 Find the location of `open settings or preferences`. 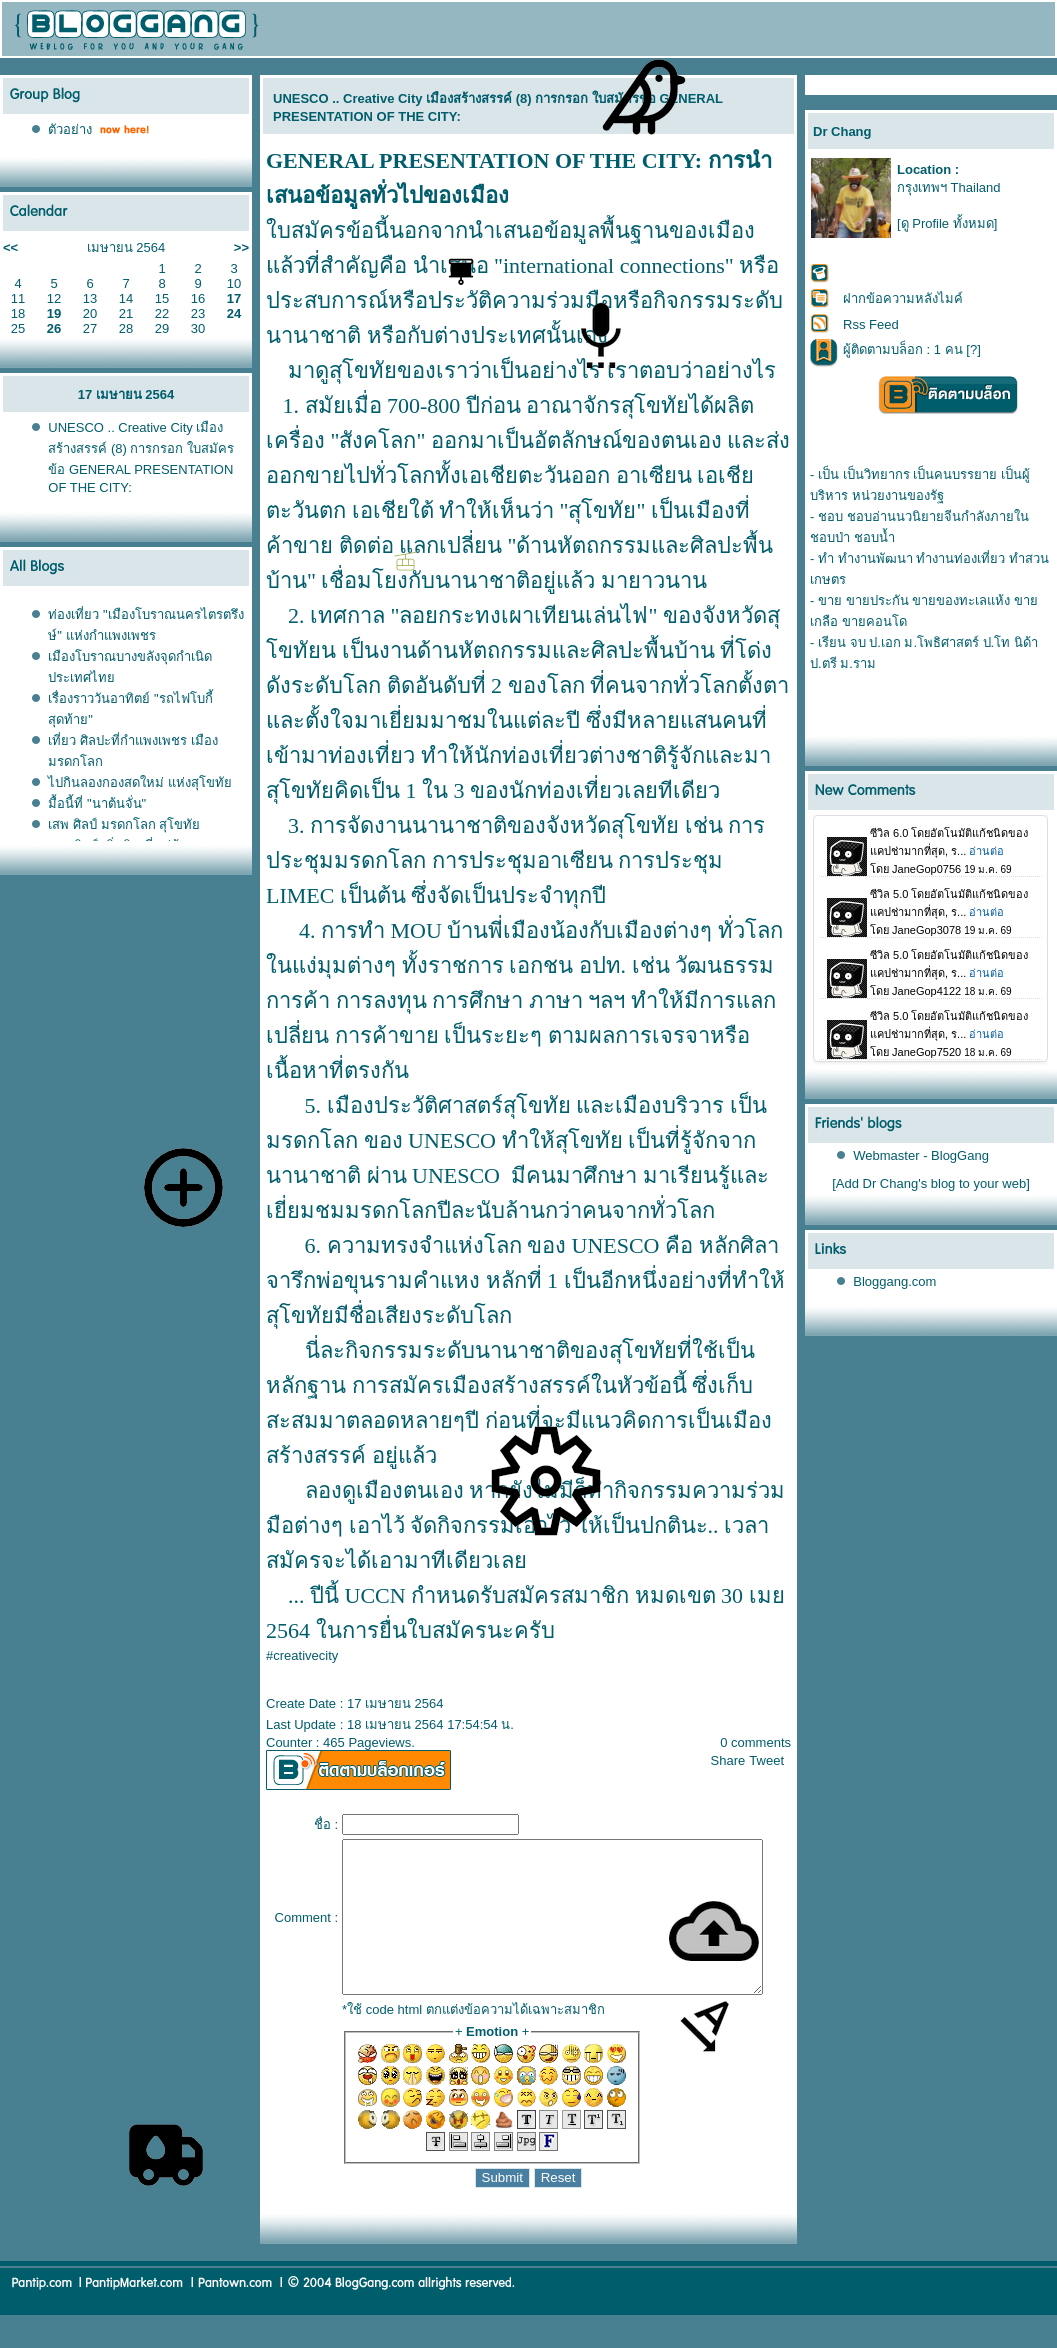

open settings or preferences is located at coordinates (546, 1481).